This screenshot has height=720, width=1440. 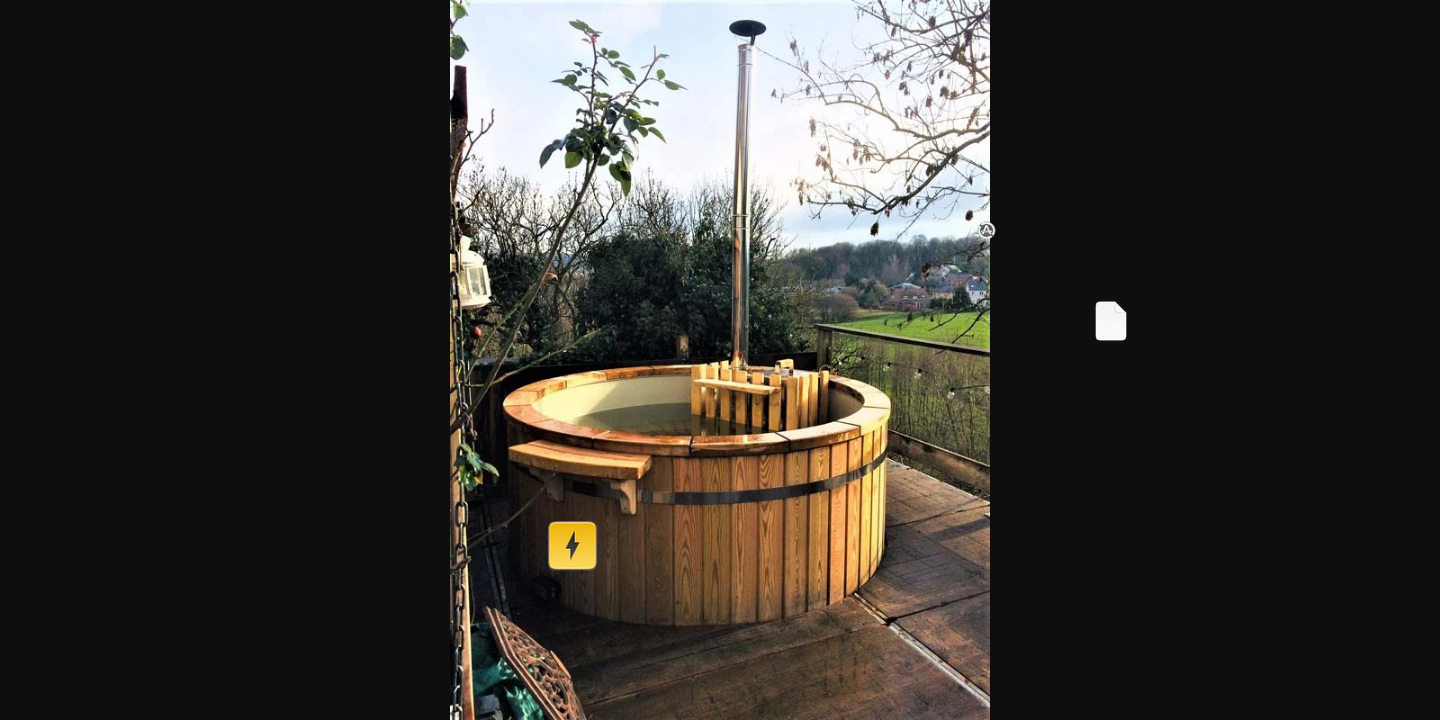 What do you see at coordinates (572, 545) in the screenshot?
I see `access power and battery settings` at bounding box center [572, 545].